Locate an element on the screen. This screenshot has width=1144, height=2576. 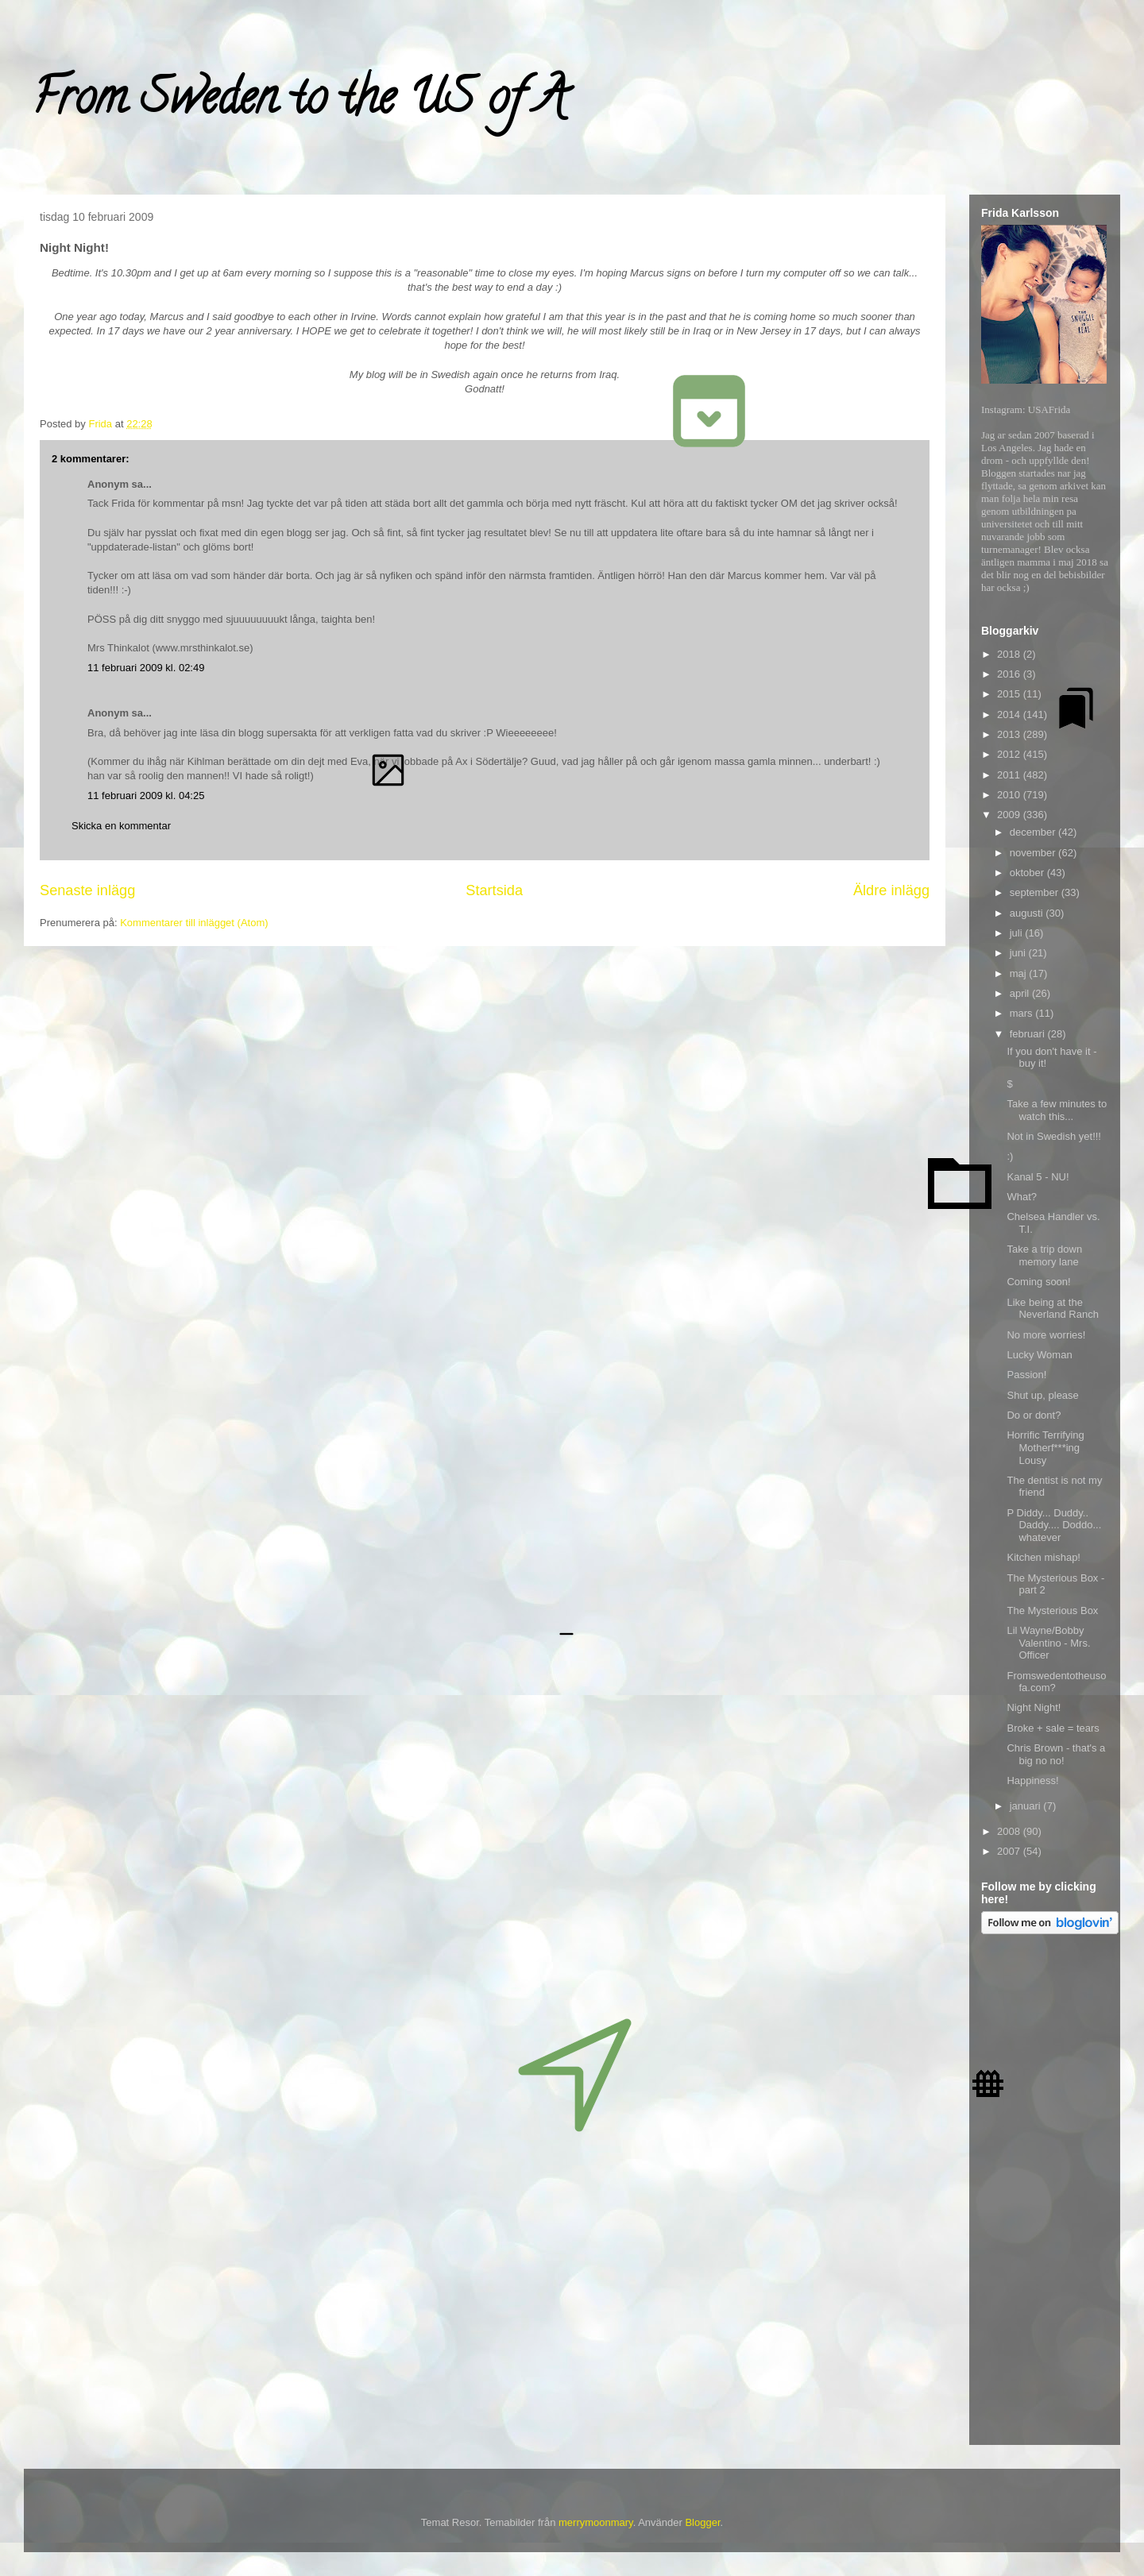
view your saved bookmarks is located at coordinates (1076, 708).